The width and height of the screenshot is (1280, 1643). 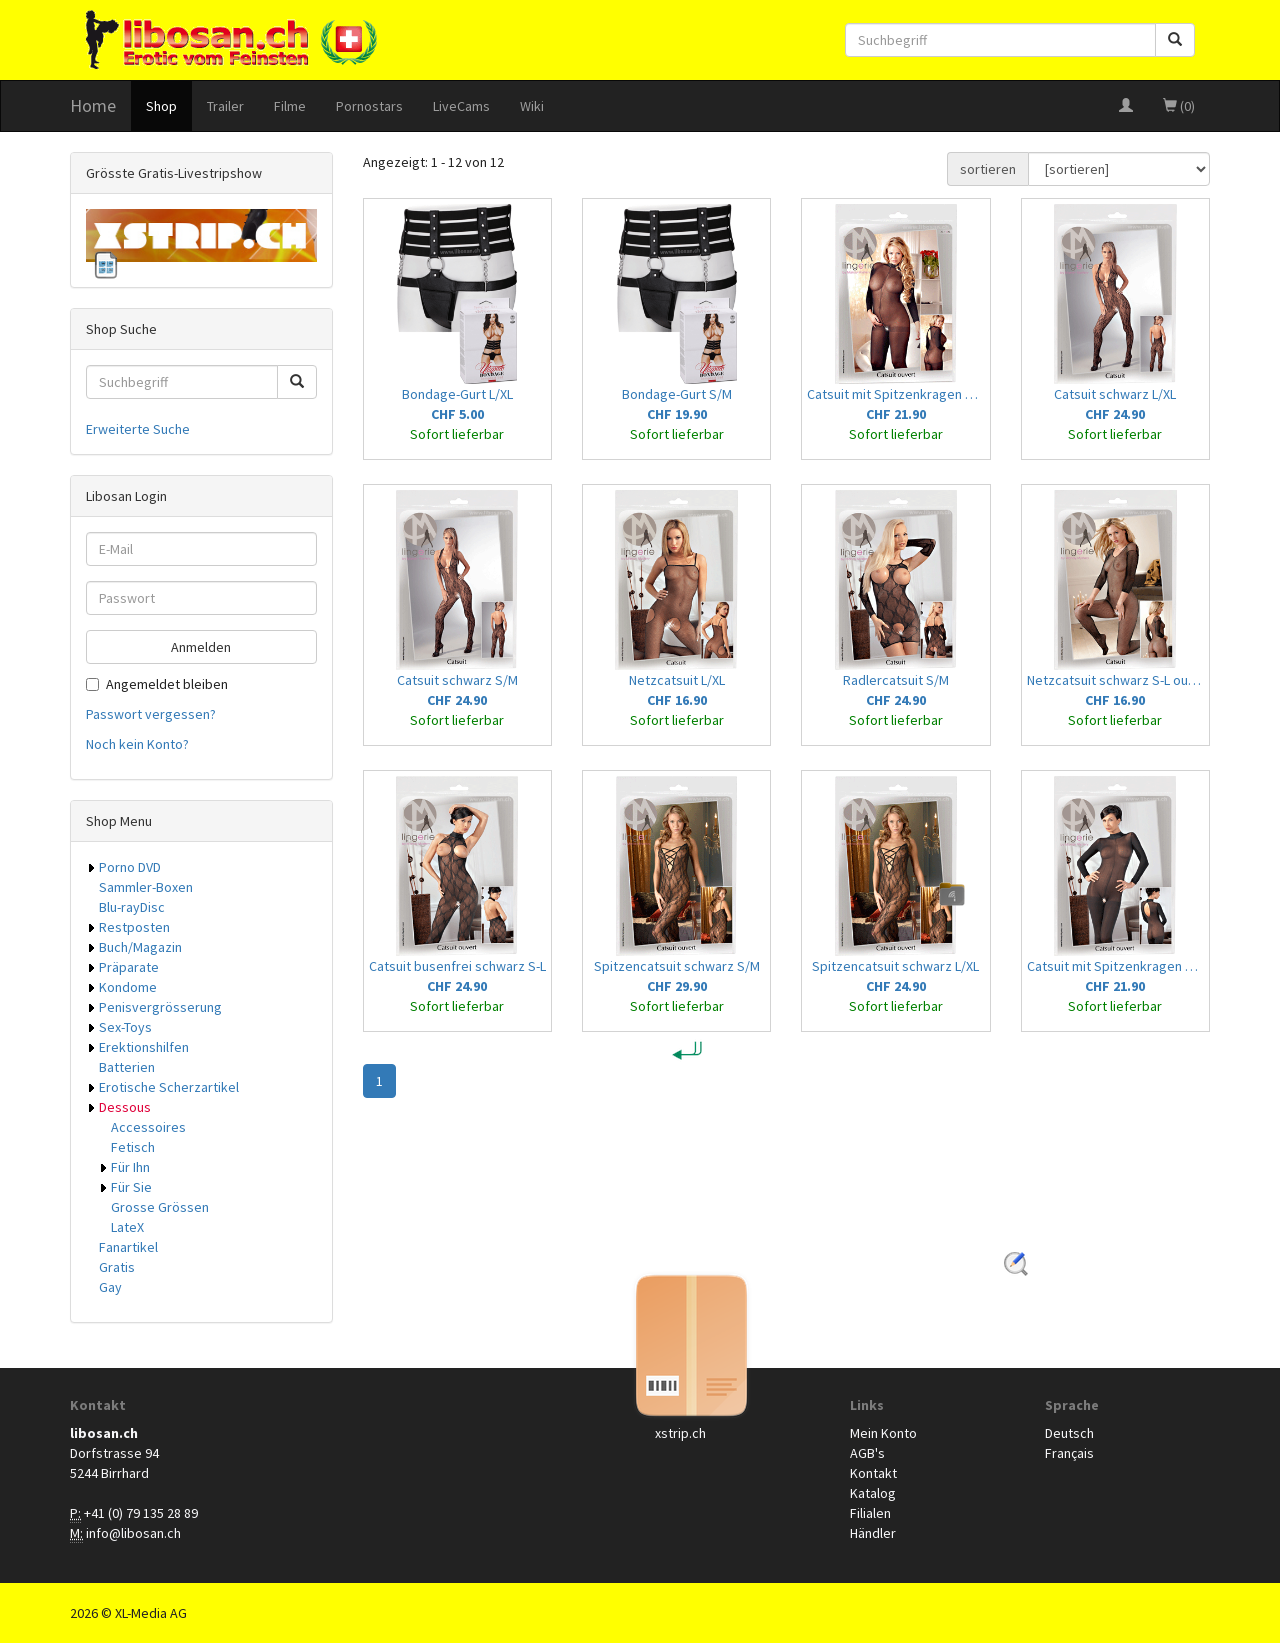 What do you see at coordinates (106, 265) in the screenshot?
I see `open an opendocument master document file` at bounding box center [106, 265].